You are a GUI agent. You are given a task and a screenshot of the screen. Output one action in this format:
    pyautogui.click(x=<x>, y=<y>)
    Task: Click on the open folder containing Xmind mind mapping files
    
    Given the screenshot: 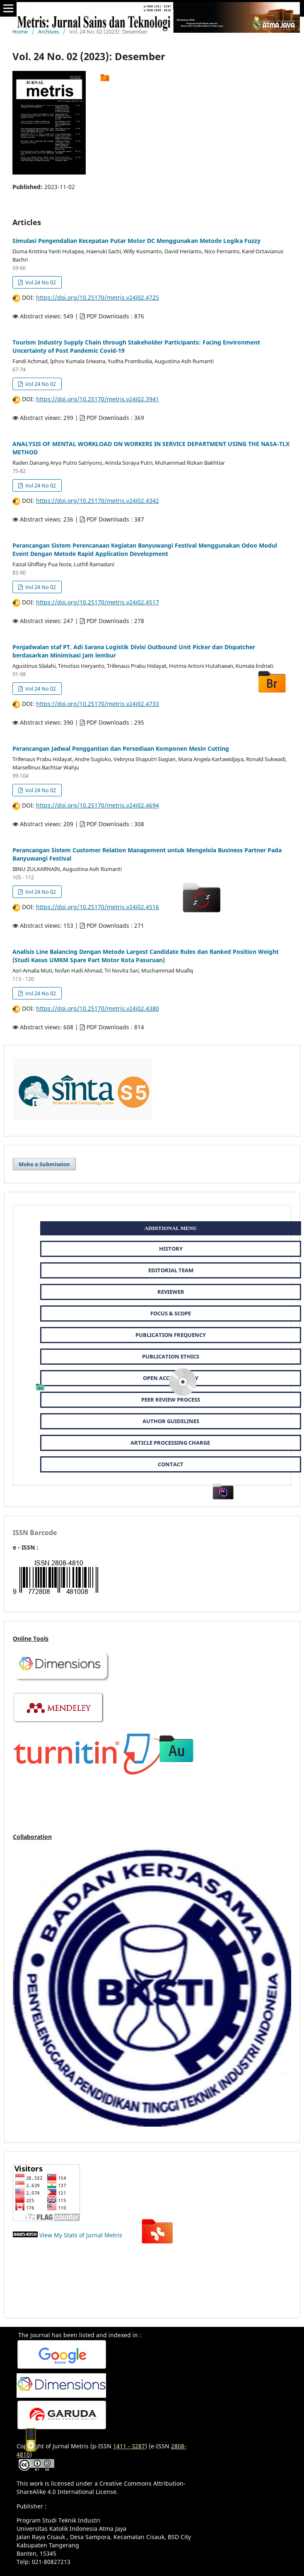 What is the action you would take?
    pyautogui.click(x=157, y=2232)
    